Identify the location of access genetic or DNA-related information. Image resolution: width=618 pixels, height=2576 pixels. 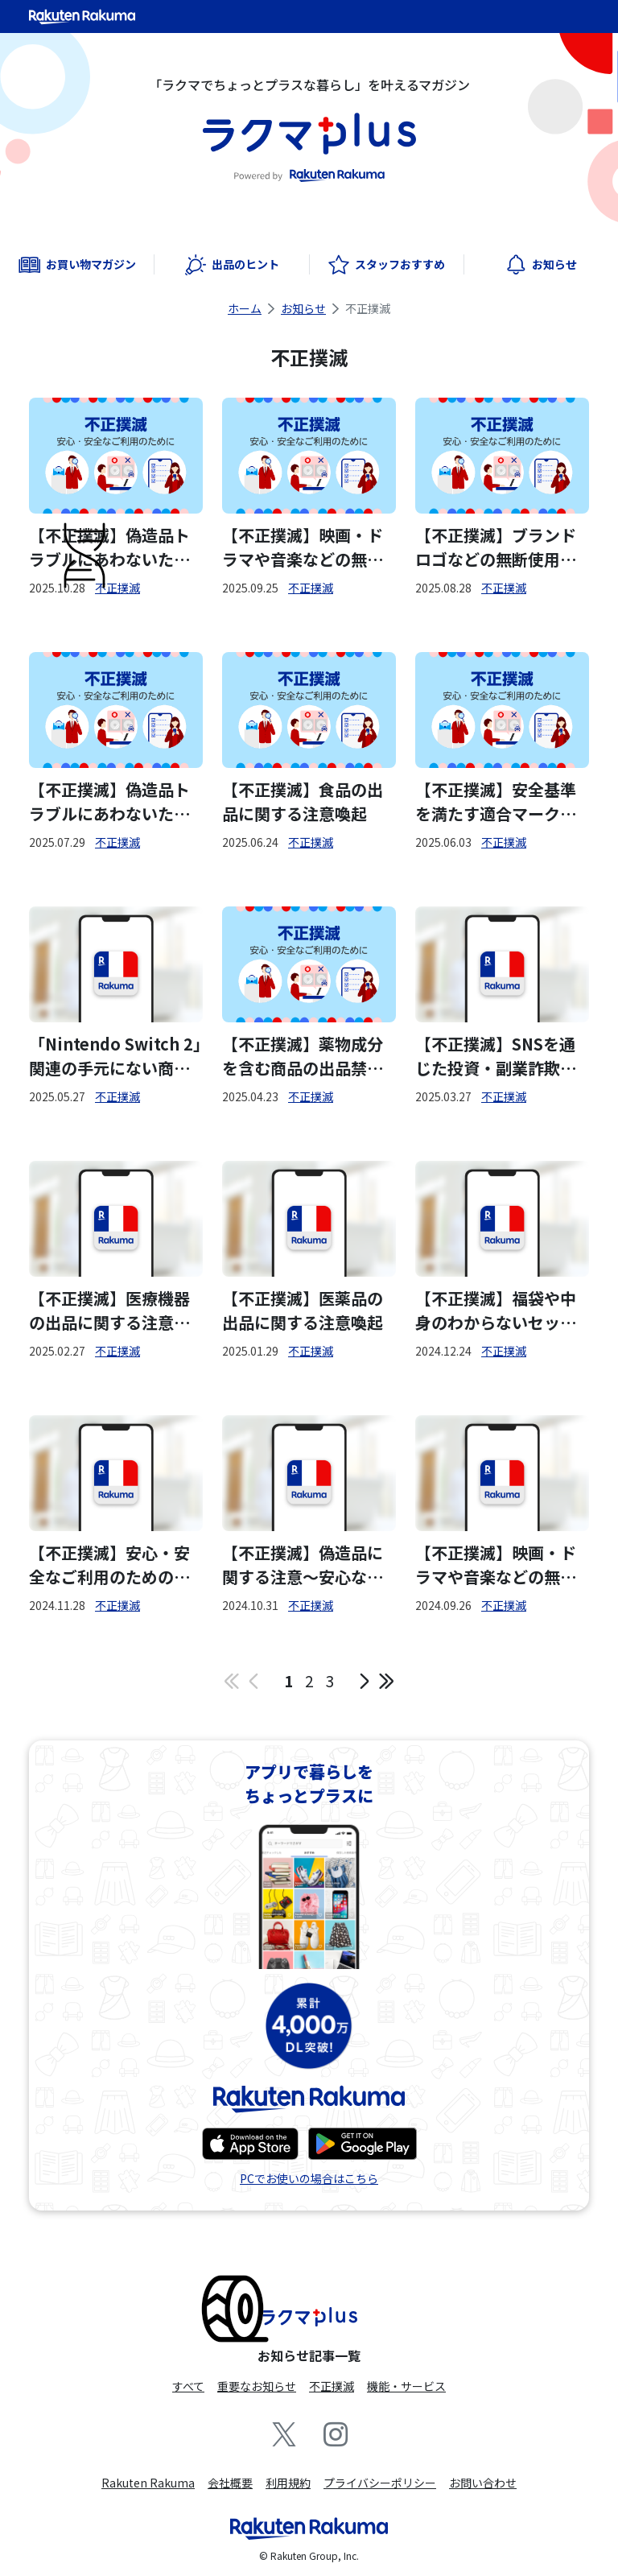
(84, 555).